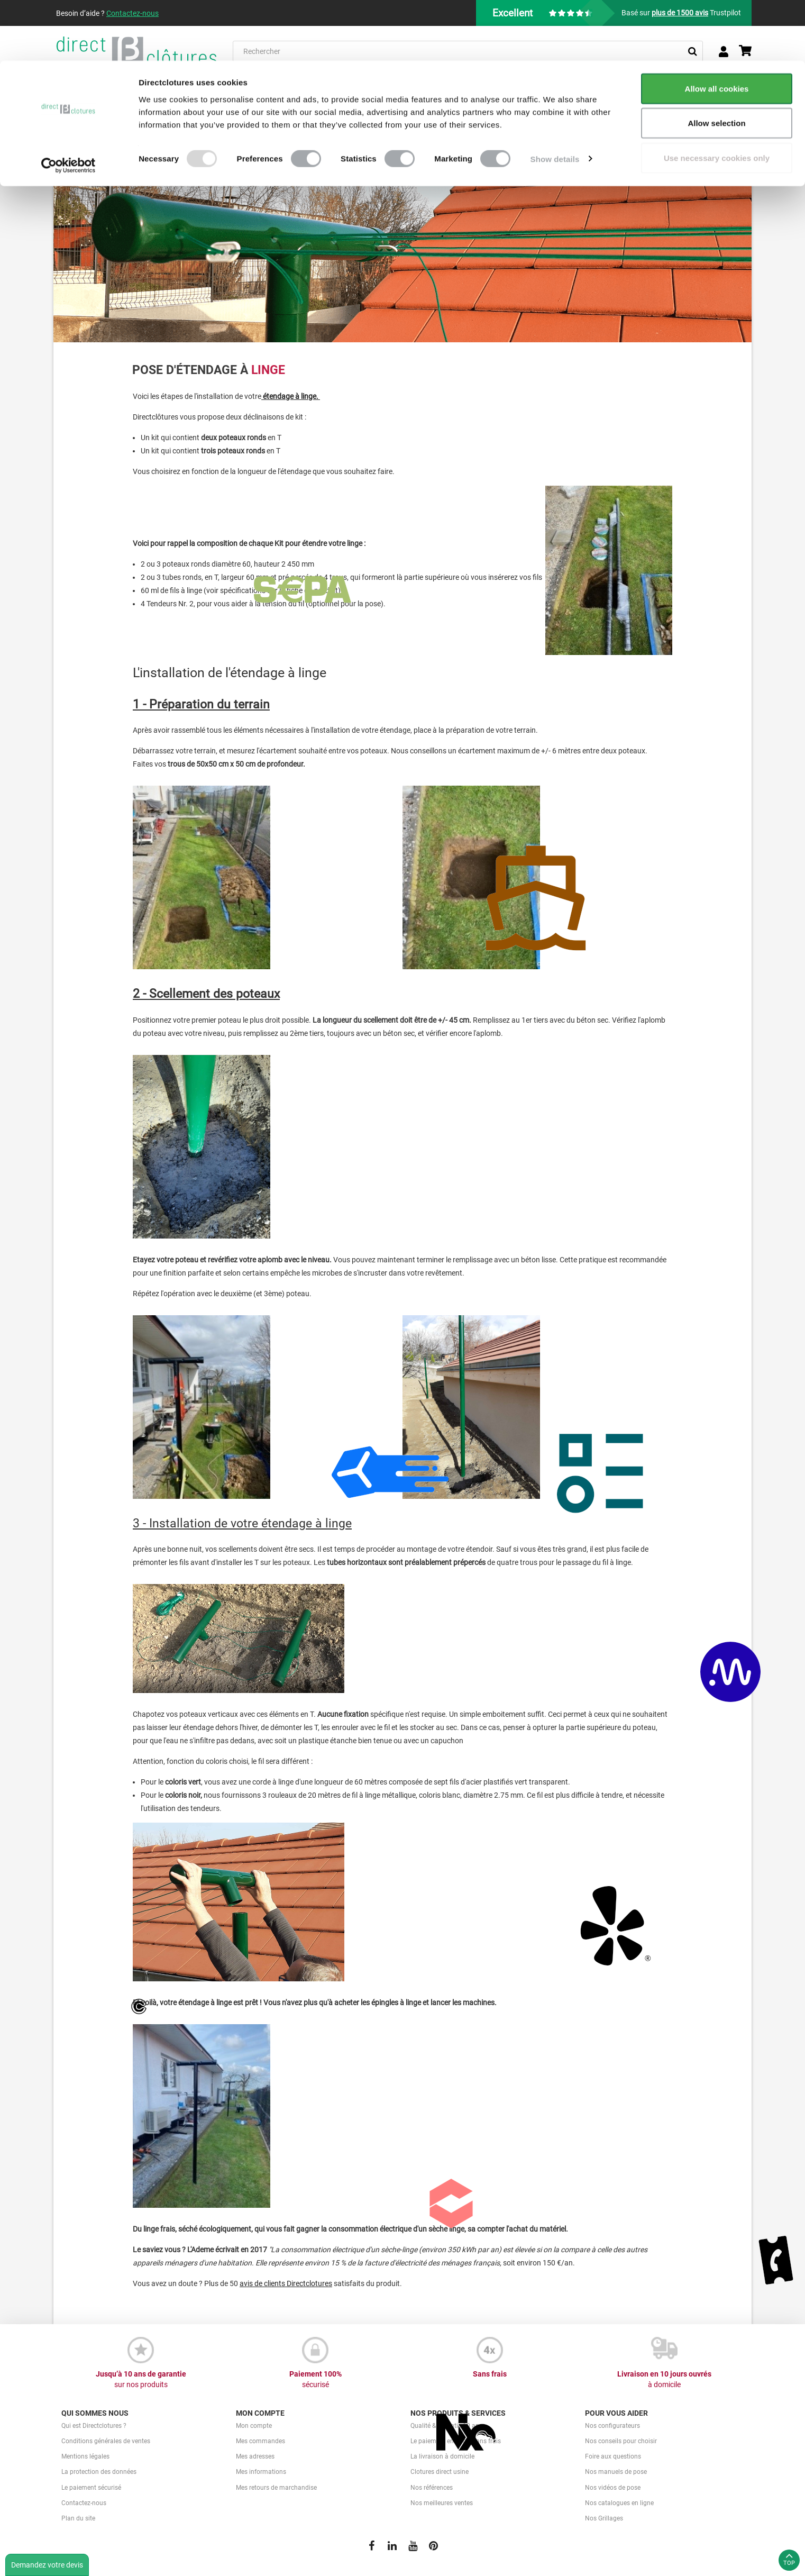  What do you see at coordinates (601, 1471) in the screenshot?
I see `view list with mixed content types` at bounding box center [601, 1471].